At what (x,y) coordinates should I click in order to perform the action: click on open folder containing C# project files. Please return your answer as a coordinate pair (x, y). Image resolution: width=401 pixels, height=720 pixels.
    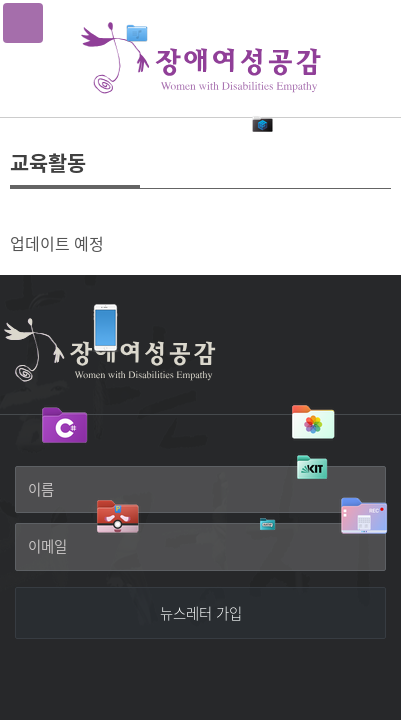
    Looking at the image, I should click on (64, 426).